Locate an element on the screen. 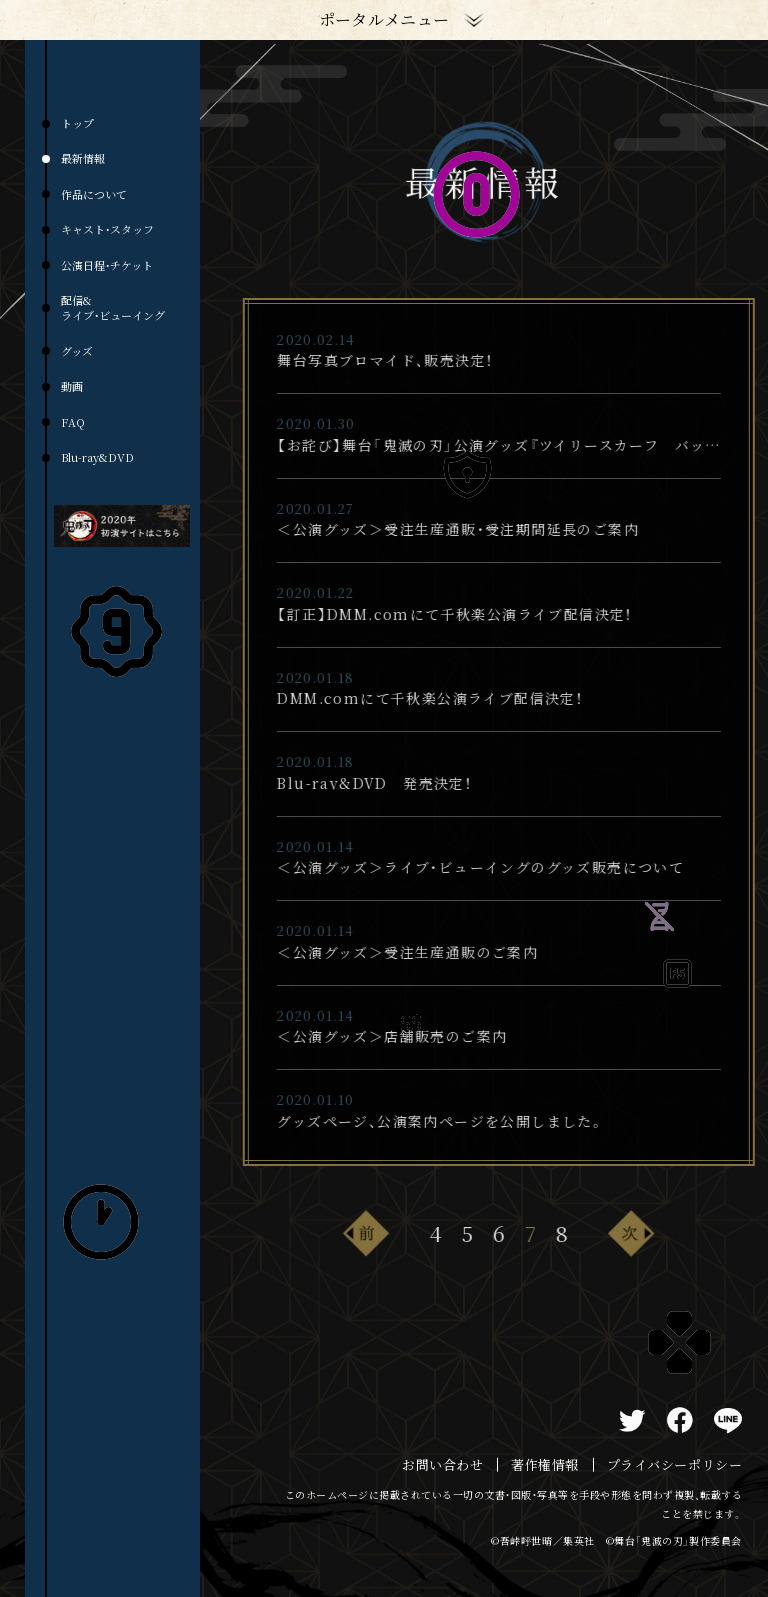  indicates singapore dollar currency is located at coordinates (411, 1023).